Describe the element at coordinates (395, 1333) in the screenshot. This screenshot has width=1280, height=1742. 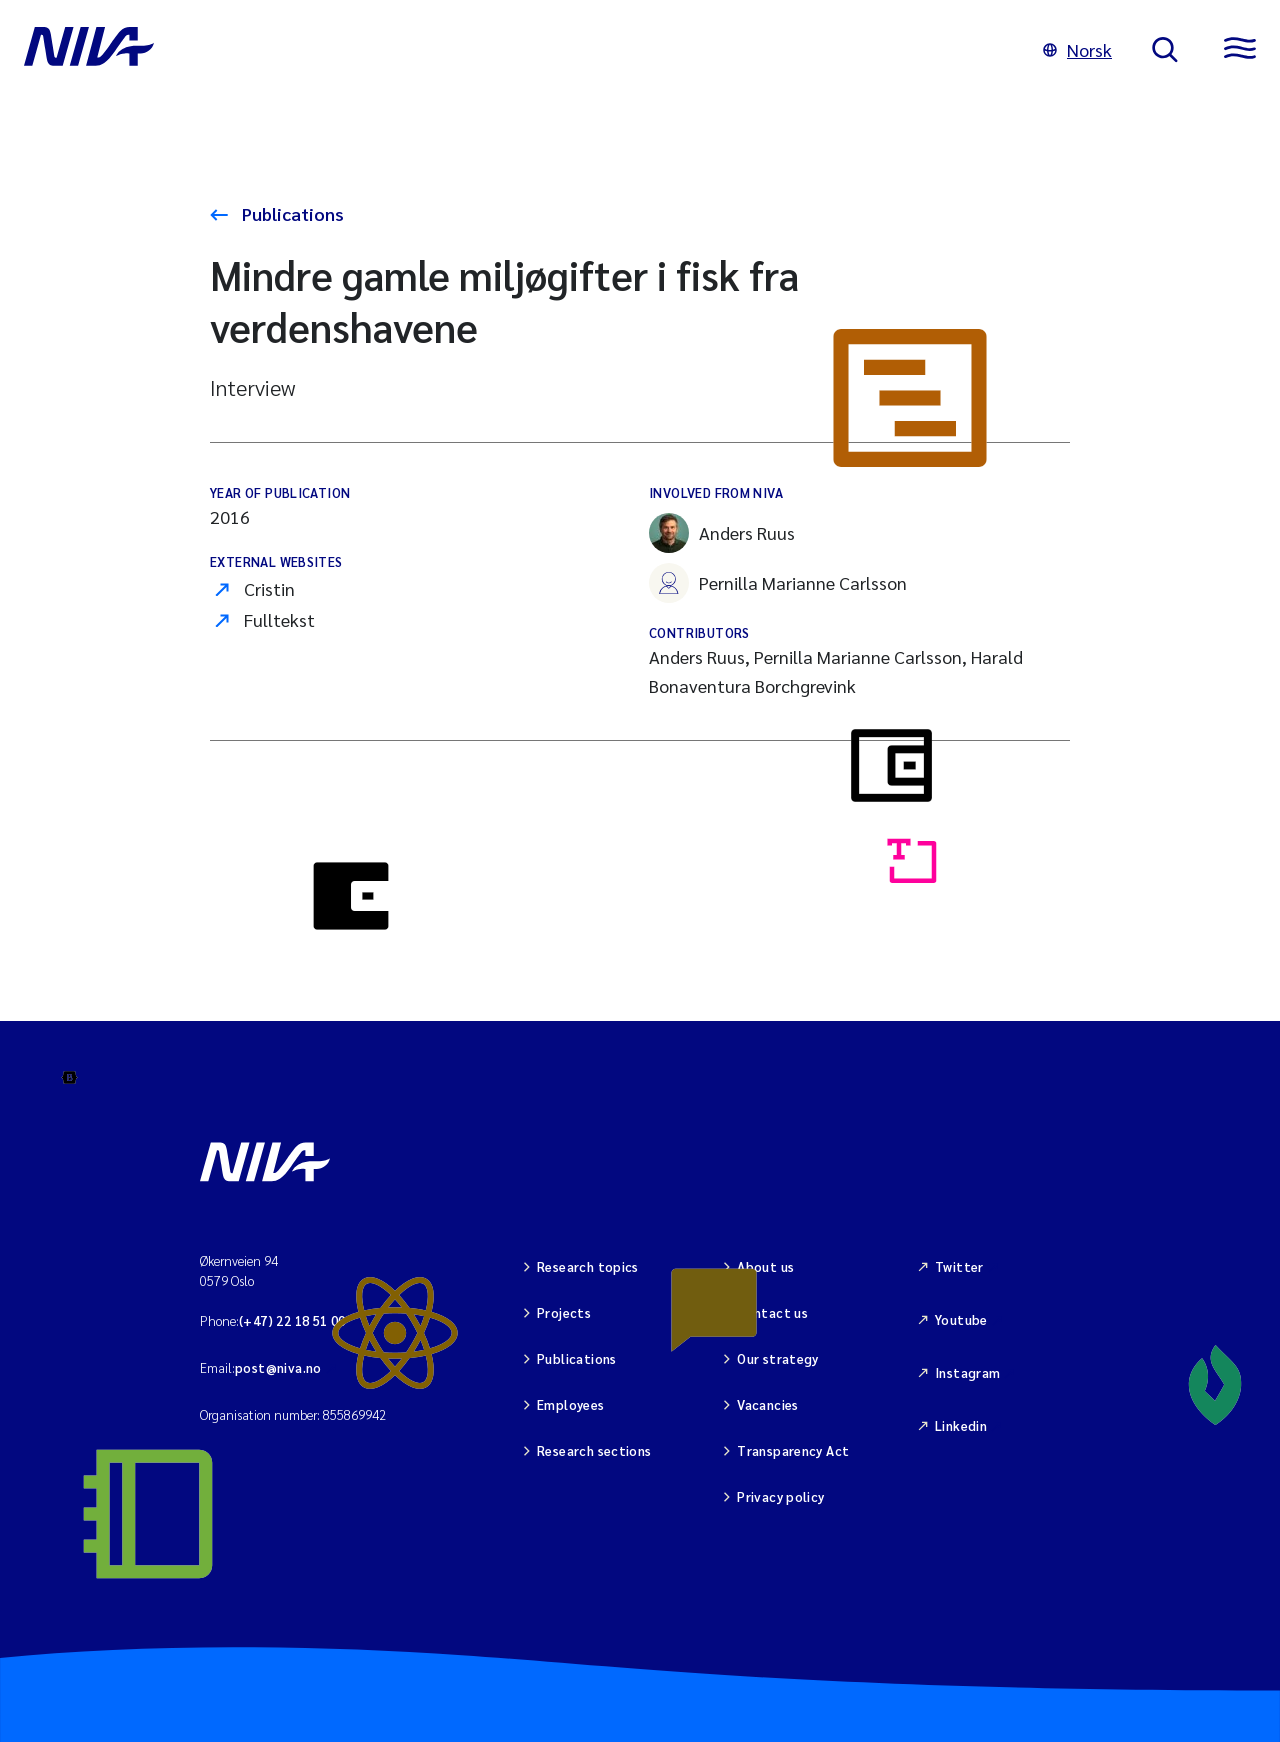
I see `react.js framework logo` at that location.